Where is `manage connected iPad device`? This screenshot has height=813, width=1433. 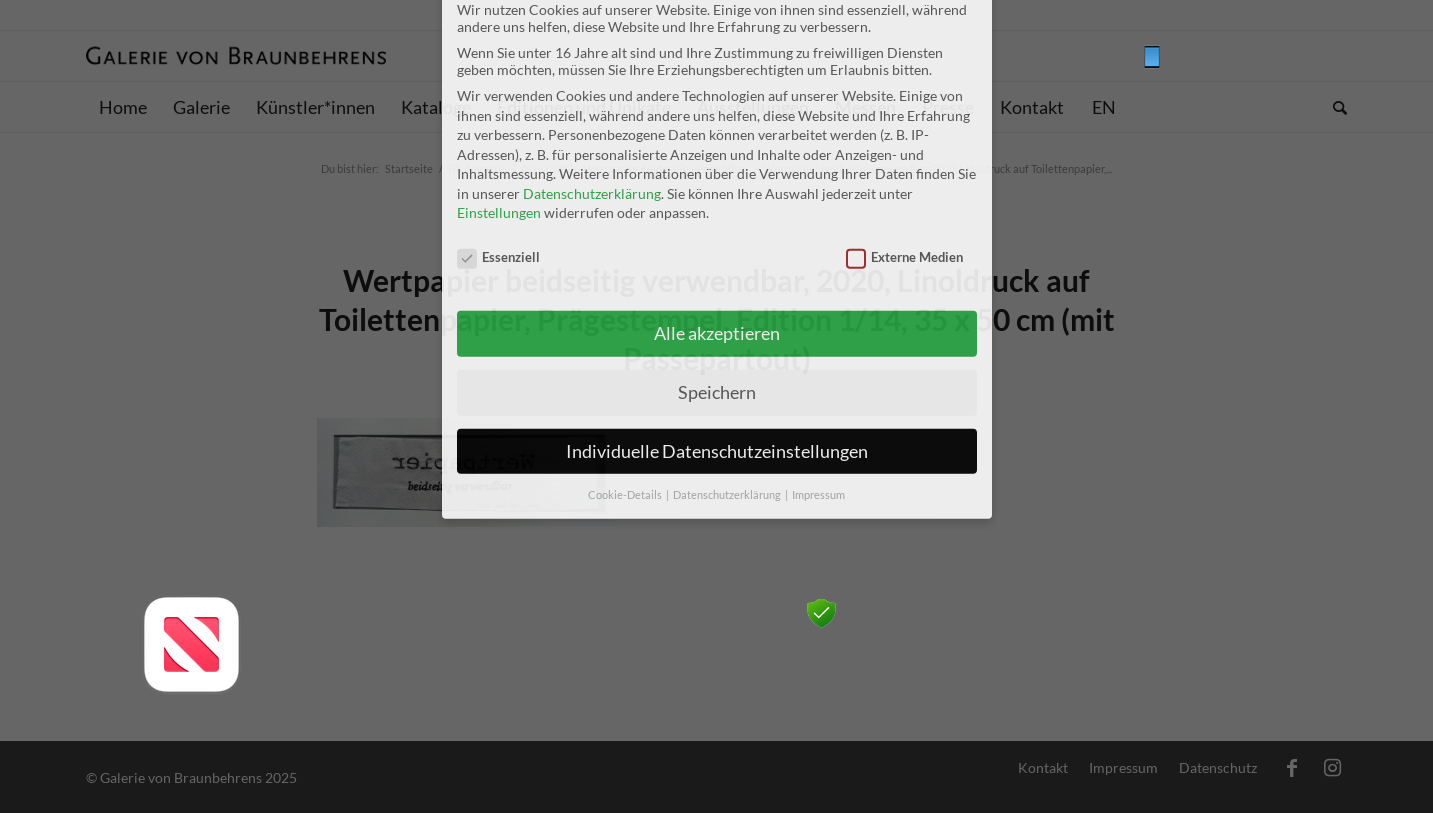 manage connected iPad device is located at coordinates (1152, 57).